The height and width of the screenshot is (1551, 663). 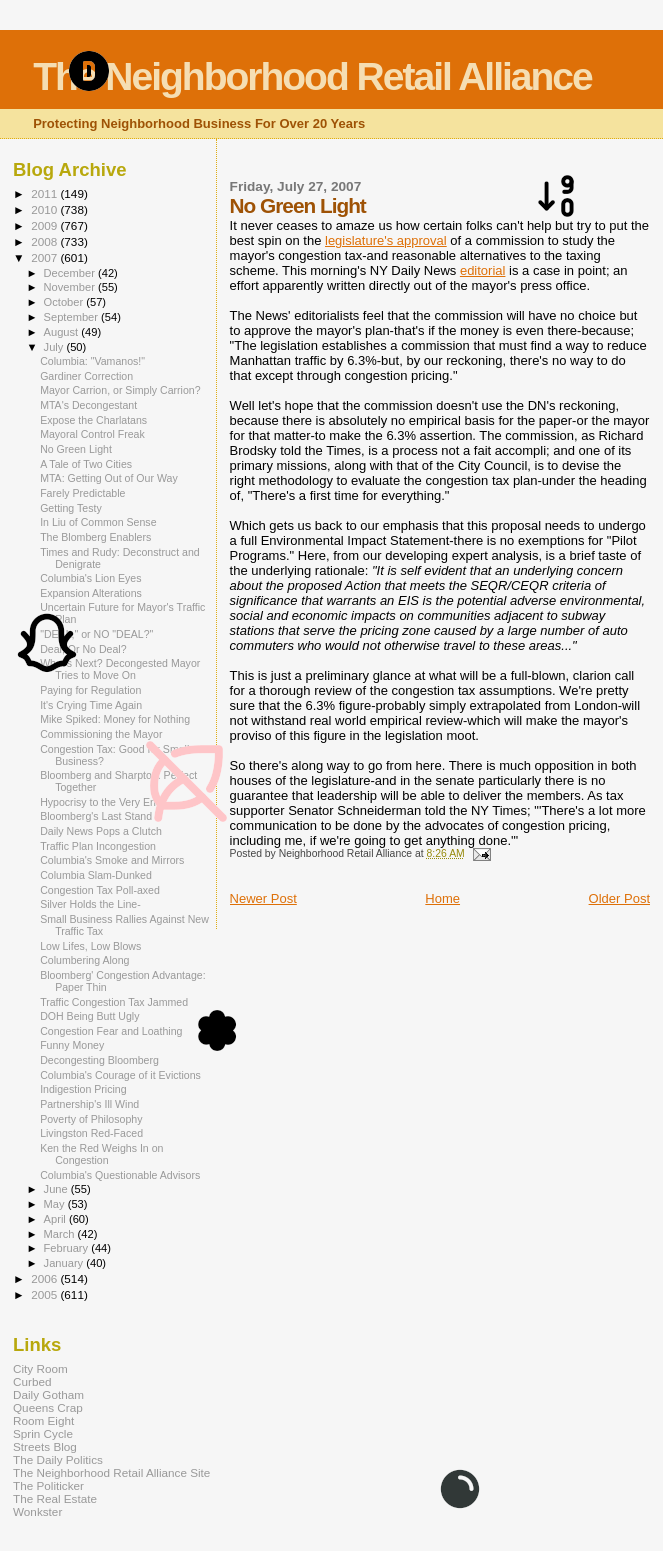 What do you see at coordinates (460, 1489) in the screenshot?
I see `apply inner shadow effect to top-right corner` at bounding box center [460, 1489].